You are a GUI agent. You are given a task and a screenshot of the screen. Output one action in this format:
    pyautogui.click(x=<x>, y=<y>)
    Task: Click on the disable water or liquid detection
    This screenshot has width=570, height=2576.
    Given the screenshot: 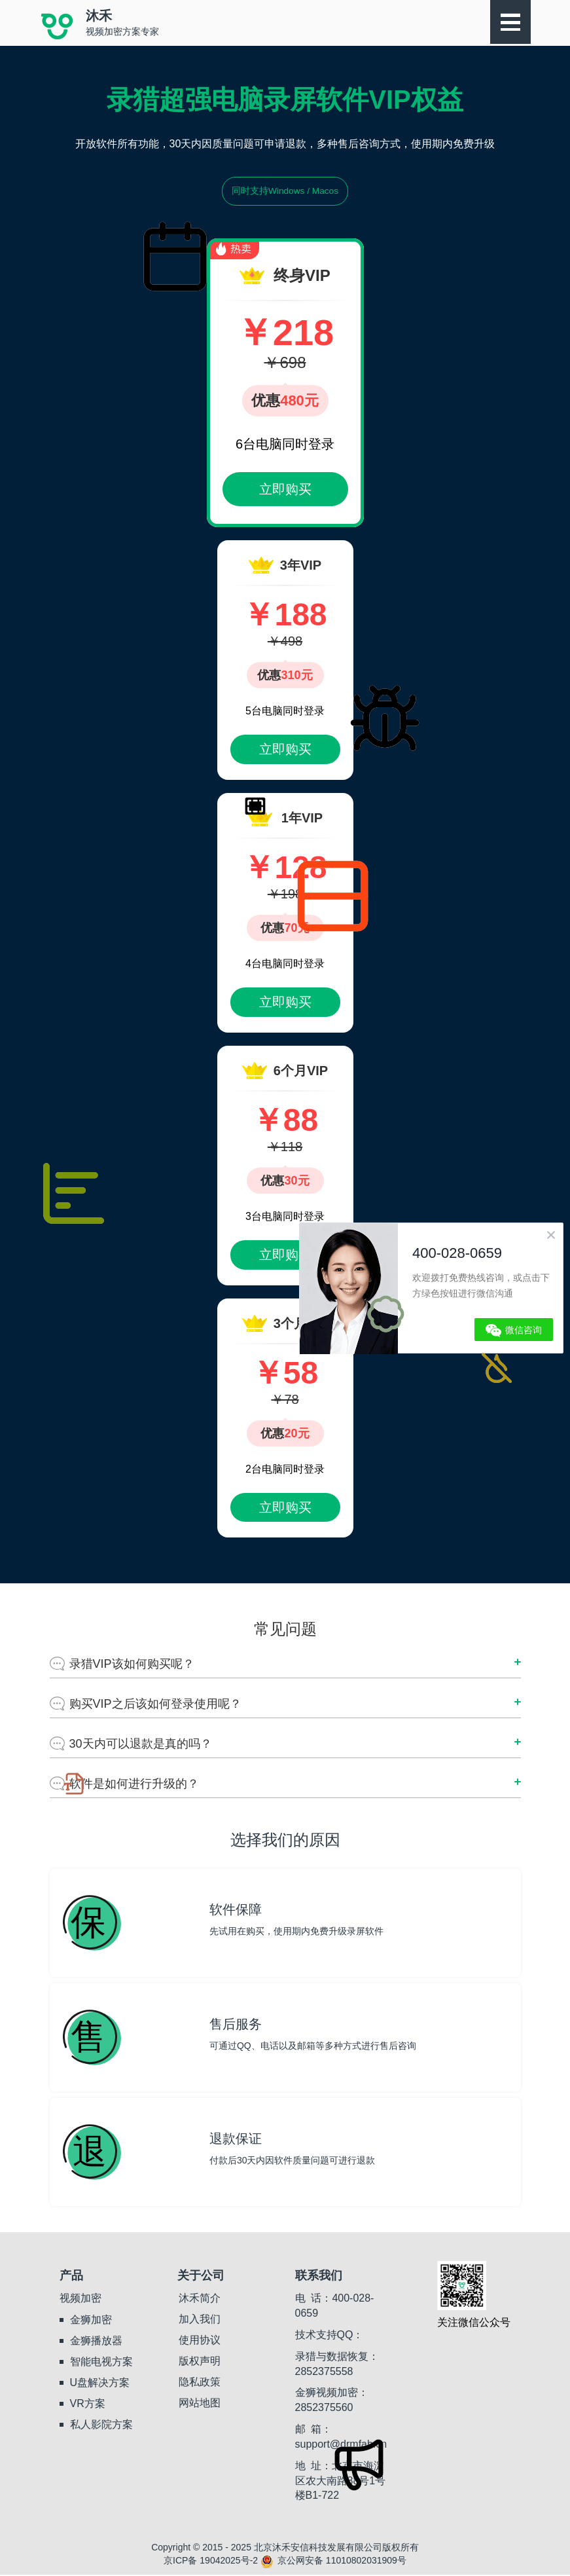 What is the action you would take?
    pyautogui.click(x=497, y=1368)
    